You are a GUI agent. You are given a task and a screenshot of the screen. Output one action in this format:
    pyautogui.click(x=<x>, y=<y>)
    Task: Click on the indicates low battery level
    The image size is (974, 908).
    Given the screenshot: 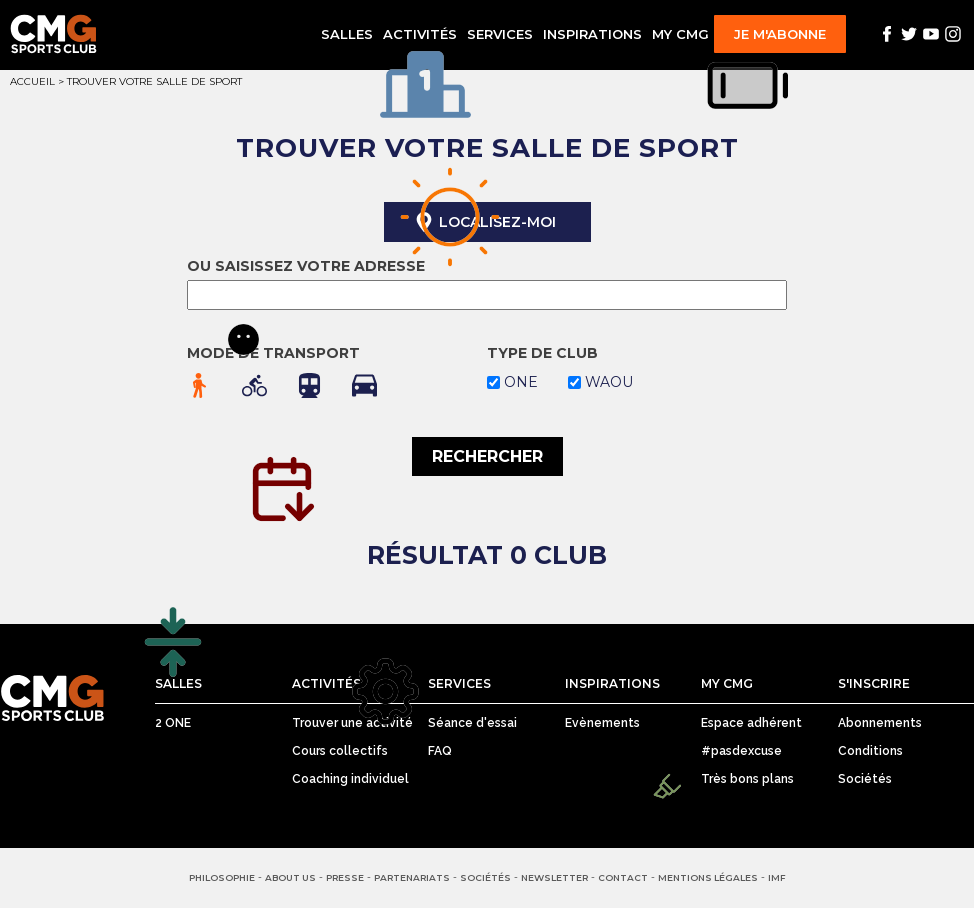 What is the action you would take?
    pyautogui.click(x=746, y=85)
    